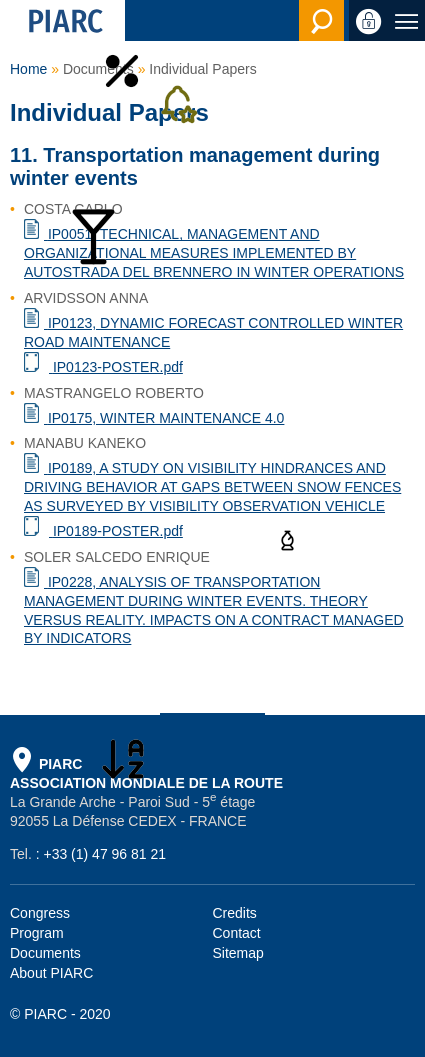  What do you see at coordinates (122, 71) in the screenshot?
I see `view discount or sale pricing` at bounding box center [122, 71].